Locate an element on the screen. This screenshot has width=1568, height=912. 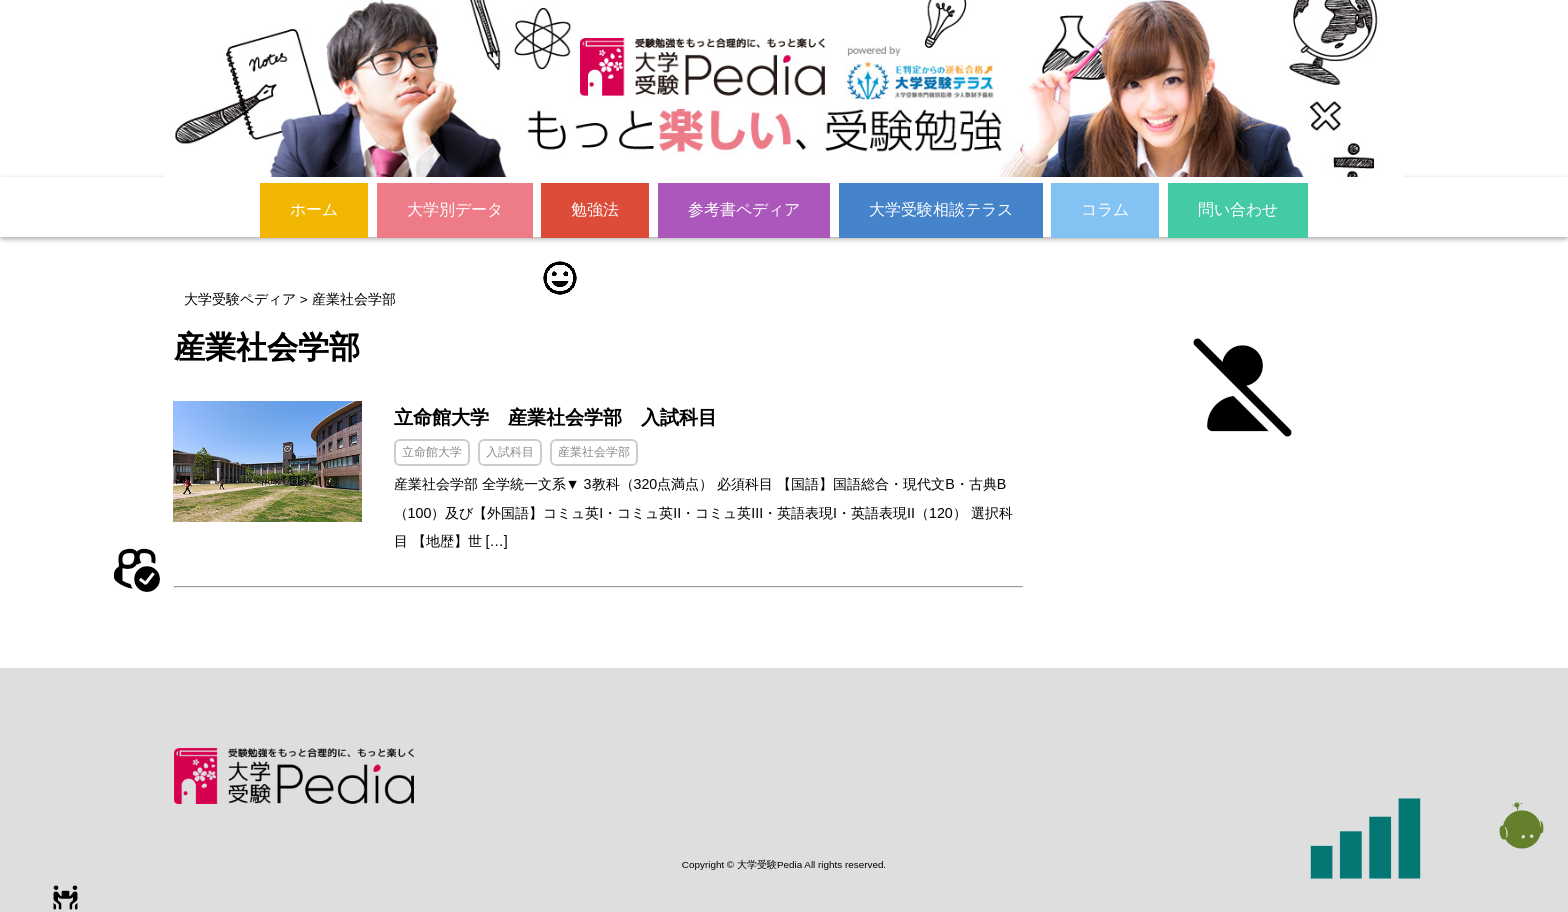
ionitron mascot logo for ionic framework is located at coordinates (1521, 825).